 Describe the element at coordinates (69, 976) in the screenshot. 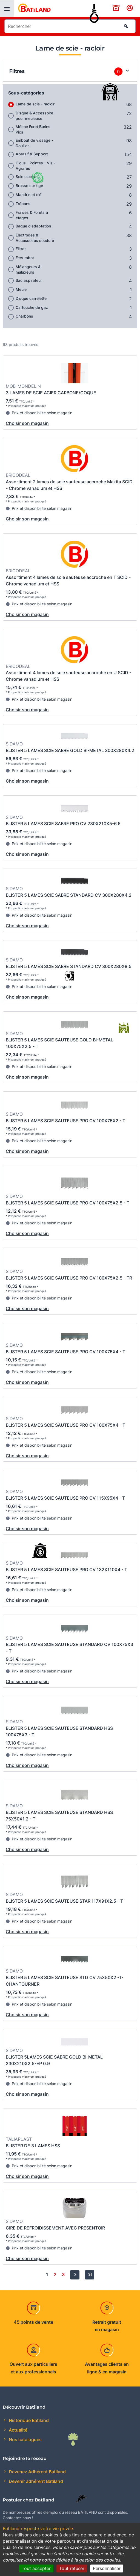

I see `activate protective shield or barrier` at that location.